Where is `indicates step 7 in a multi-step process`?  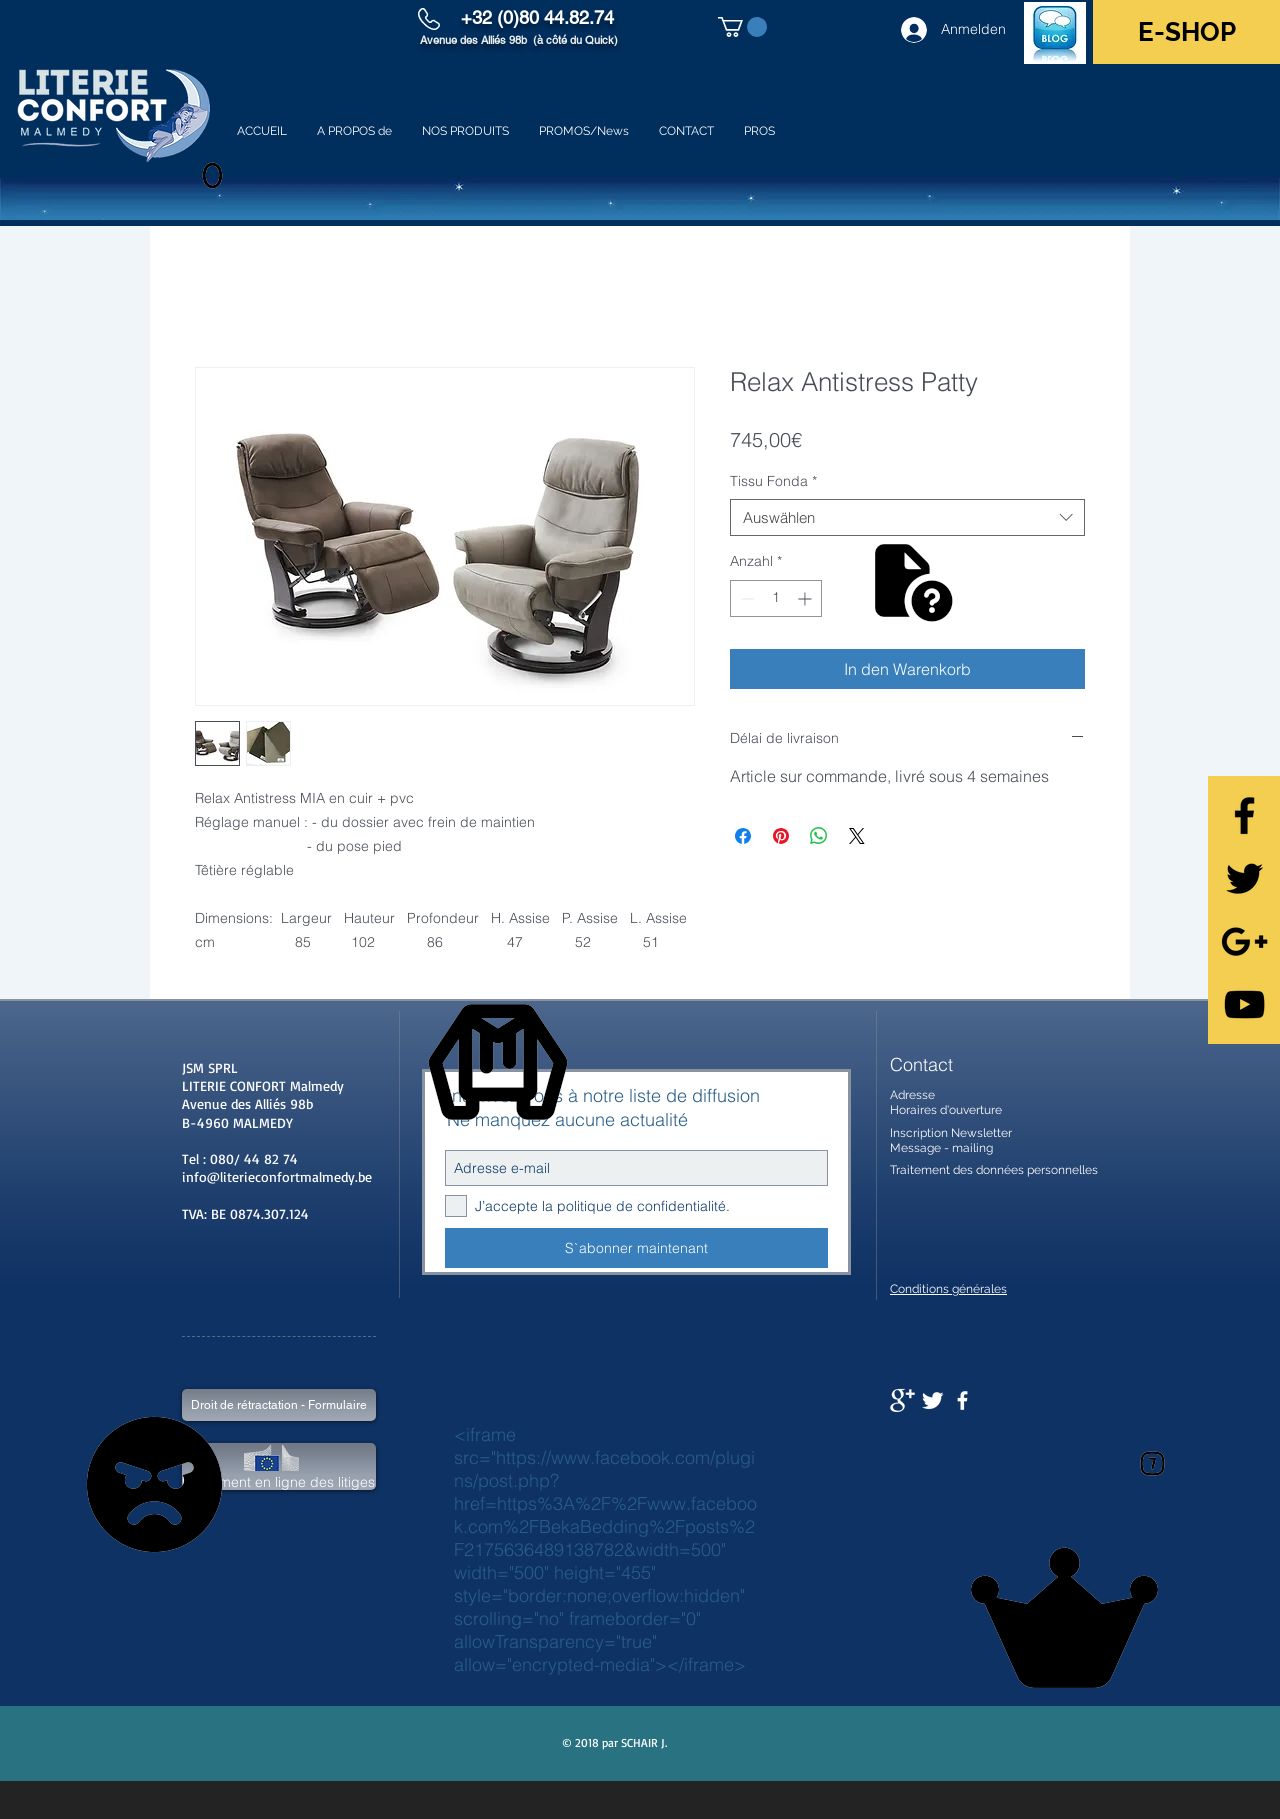 indicates step 7 in a multi-step process is located at coordinates (1152, 1463).